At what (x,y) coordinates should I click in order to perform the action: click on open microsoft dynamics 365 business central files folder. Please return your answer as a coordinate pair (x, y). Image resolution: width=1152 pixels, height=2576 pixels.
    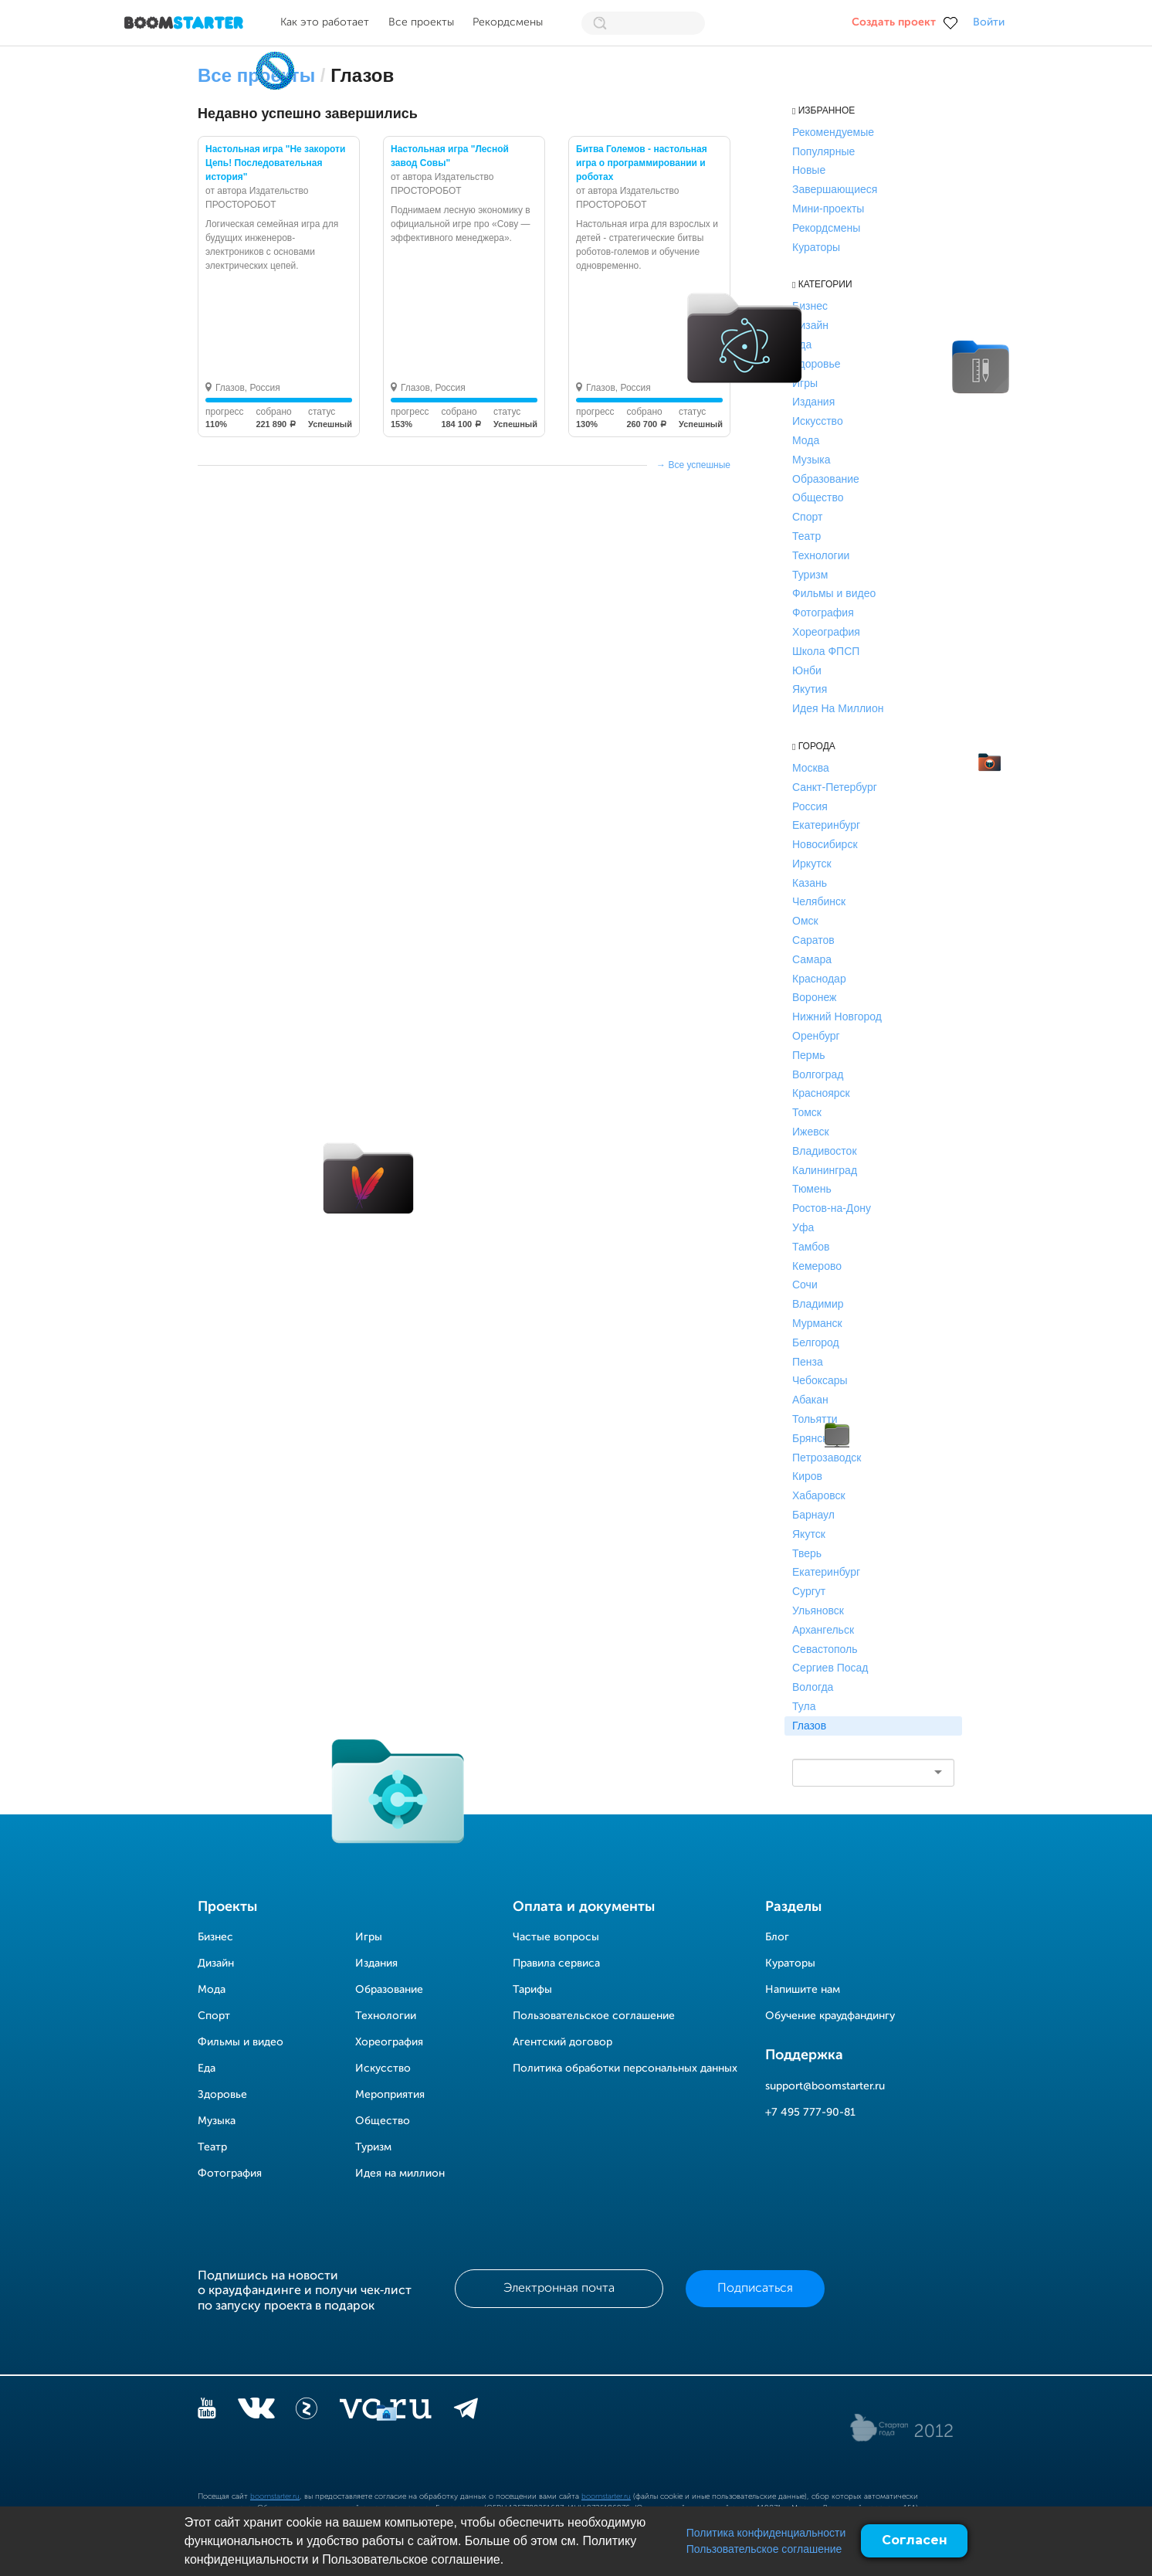
    Looking at the image, I should click on (397, 1794).